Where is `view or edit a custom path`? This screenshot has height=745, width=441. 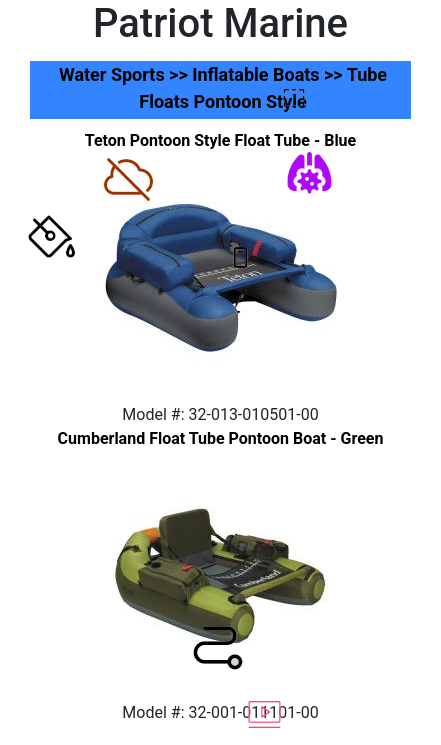 view or edit a custom path is located at coordinates (218, 645).